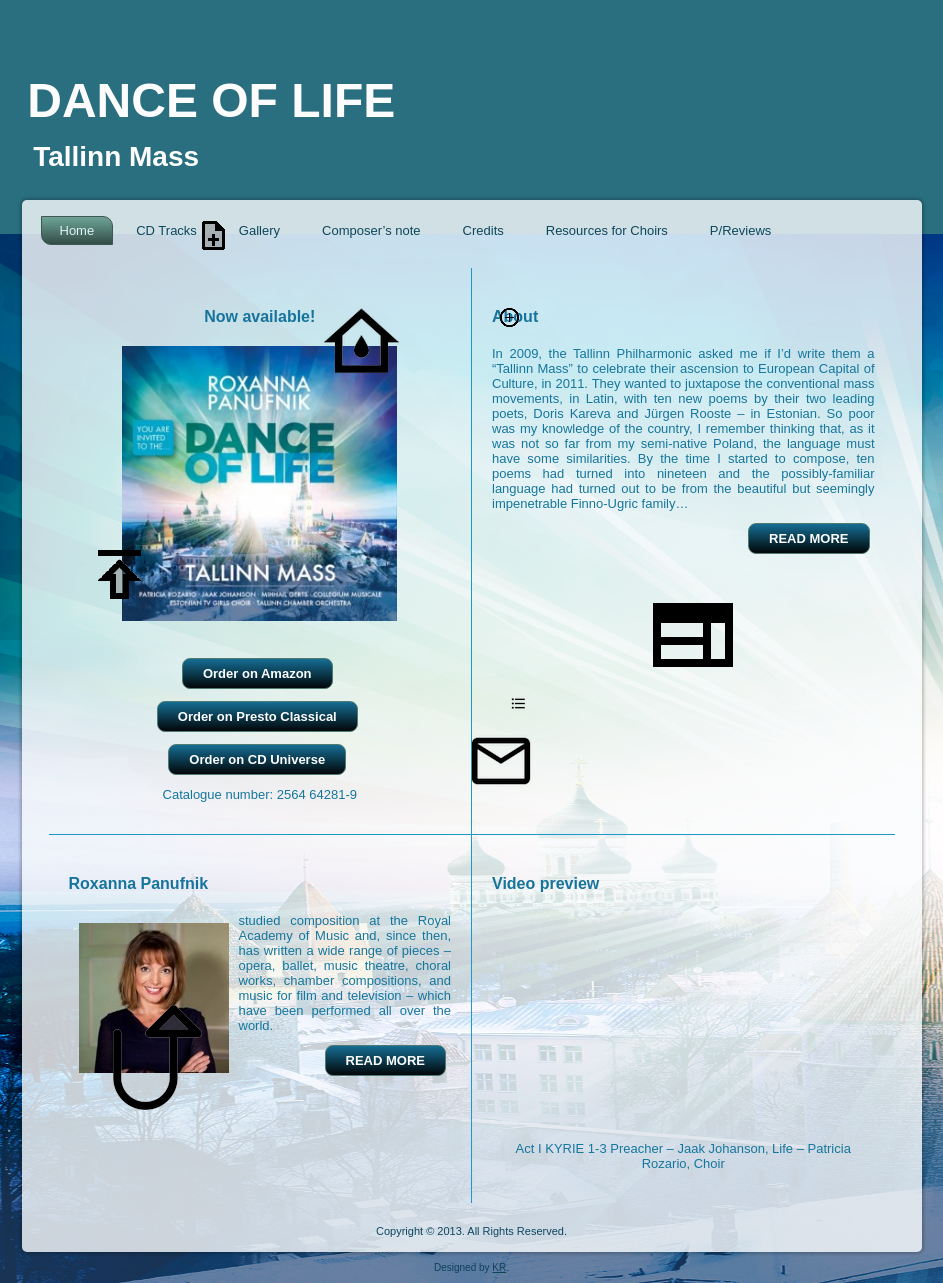 The image size is (943, 1283). I want to click on open web browser, so click(693, 635).